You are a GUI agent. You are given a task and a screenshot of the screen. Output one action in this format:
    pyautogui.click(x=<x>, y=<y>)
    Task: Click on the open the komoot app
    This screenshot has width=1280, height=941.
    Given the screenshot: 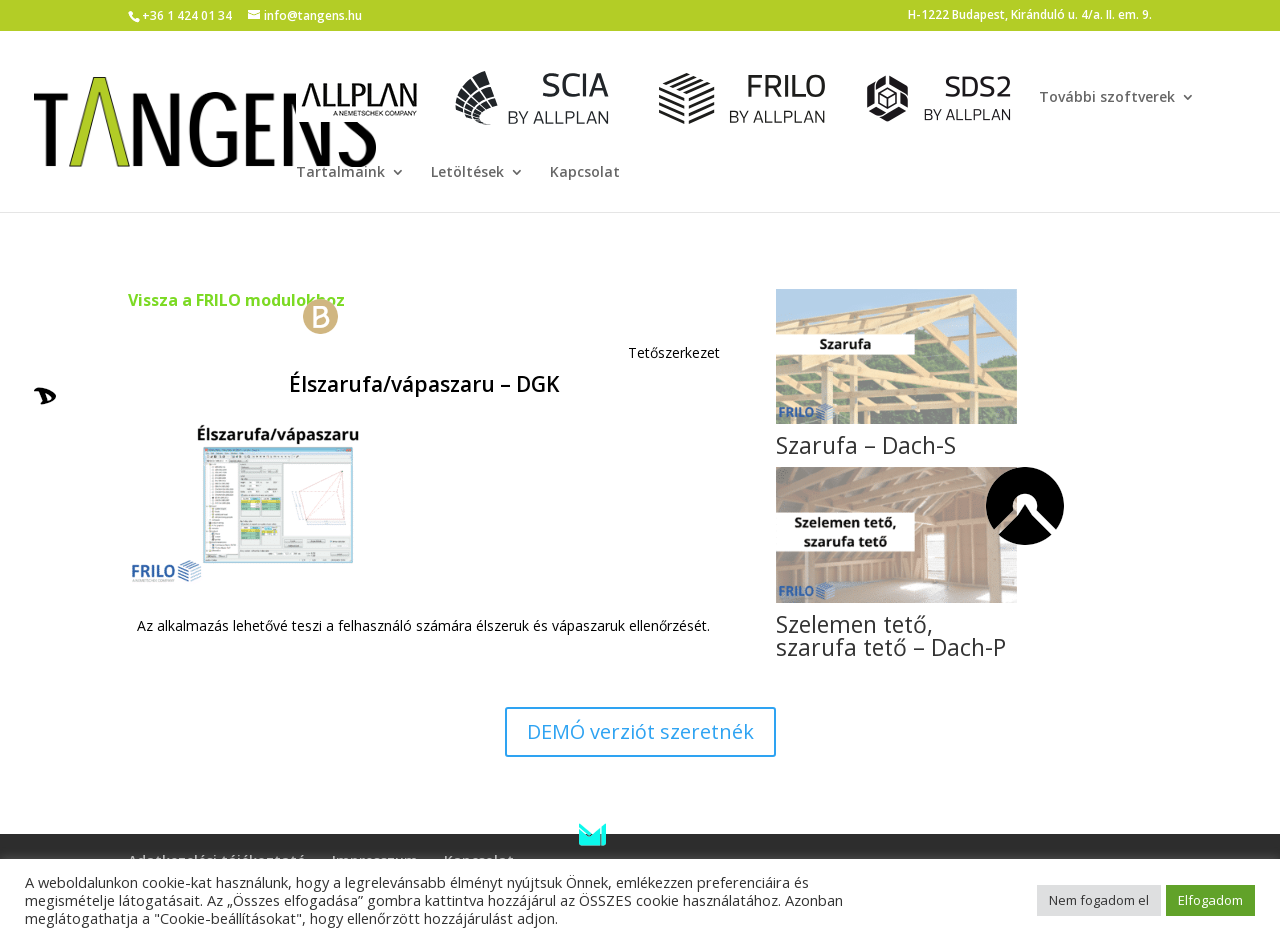 What is the action you would take?
    pyautogui.click(x=1025, y=506)
    